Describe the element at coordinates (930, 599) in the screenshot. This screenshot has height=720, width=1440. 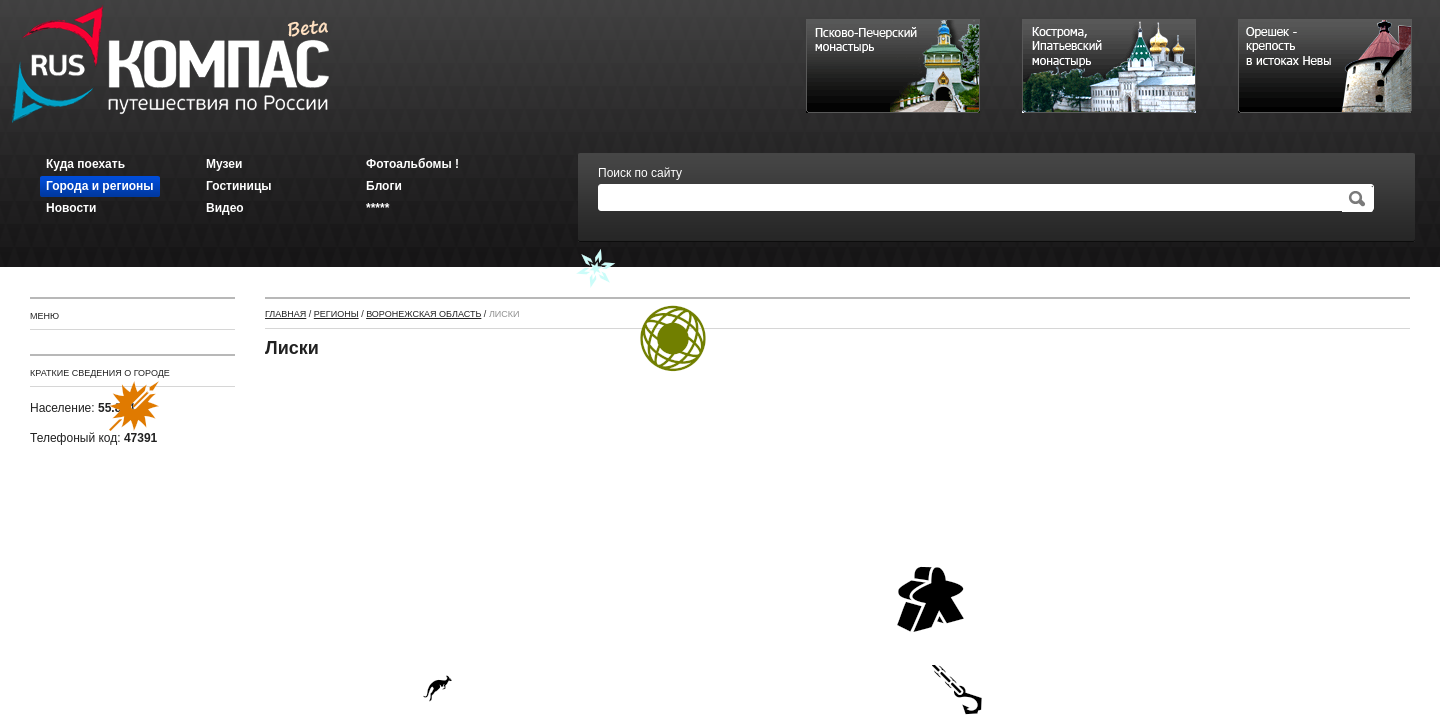
I see `access board game or tabletop gaming features` at that location.